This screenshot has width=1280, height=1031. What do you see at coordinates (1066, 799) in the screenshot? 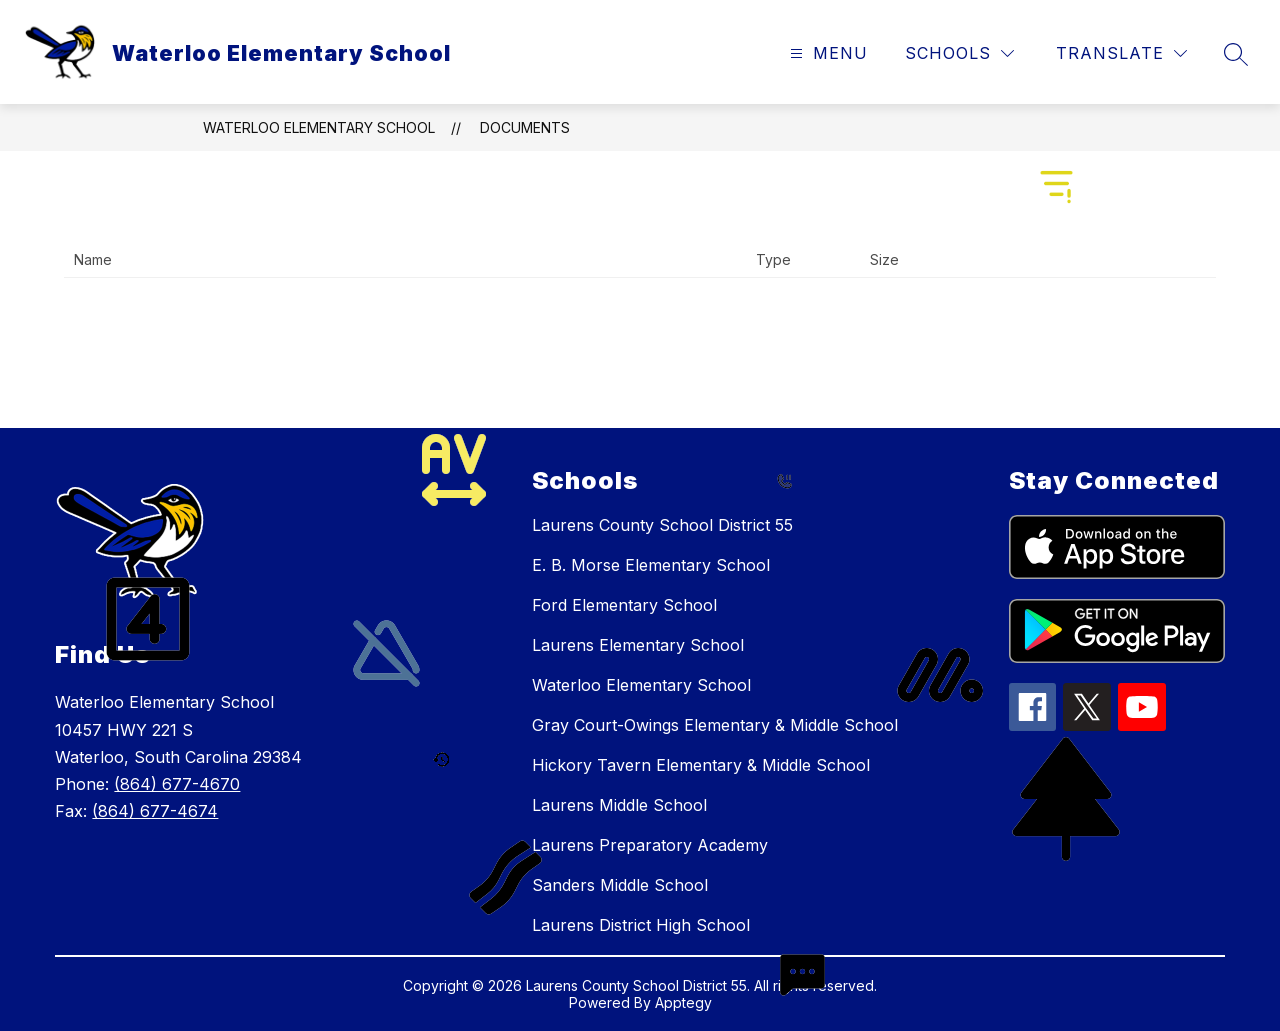
I see `indicates a park or nature area on a map` at bounding box center [1066, 799].